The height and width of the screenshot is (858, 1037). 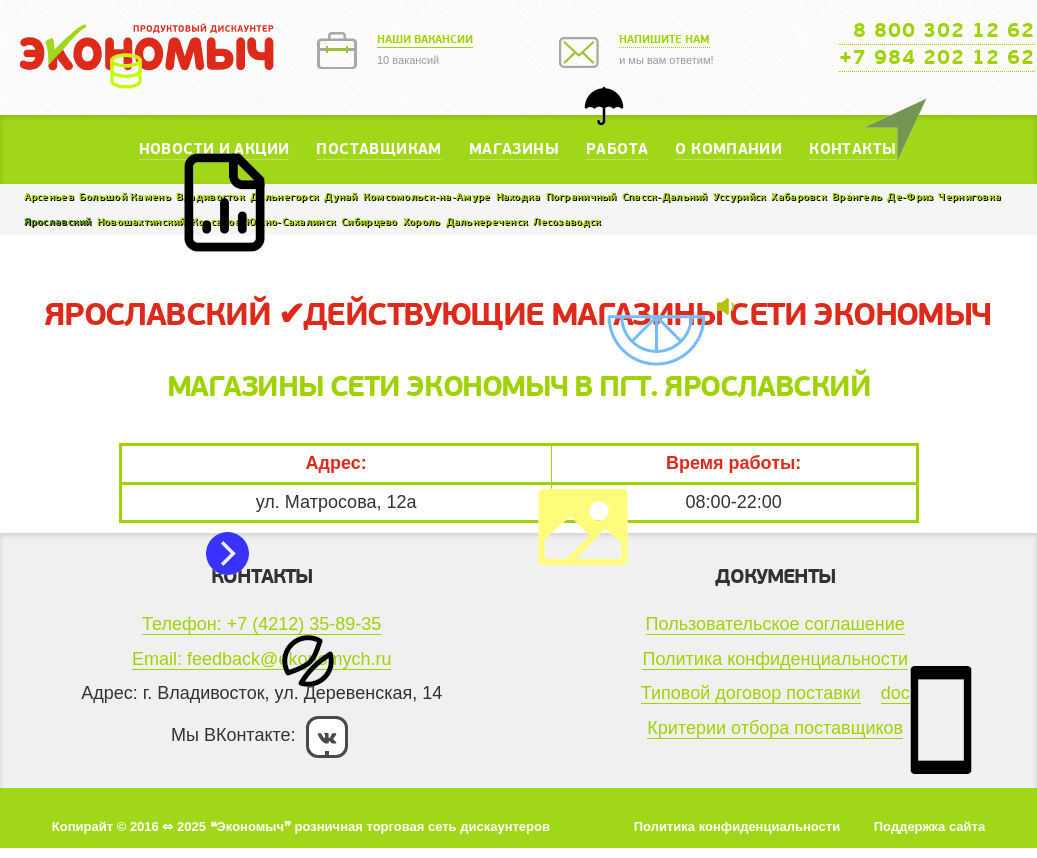 What do you see at coordinates (895, 130) in the screenshot?
I see `navigate to current location` at bounding box center [895, 130].